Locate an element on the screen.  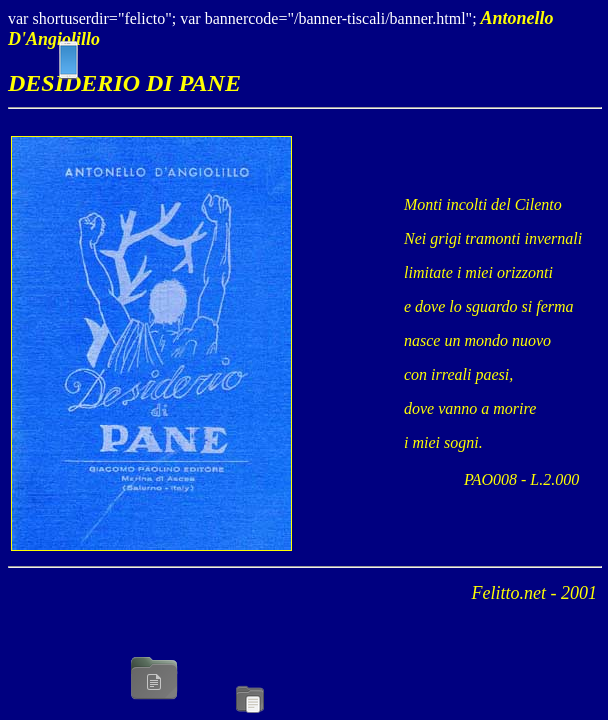
open a file or document is located at coordinates (250, 699).